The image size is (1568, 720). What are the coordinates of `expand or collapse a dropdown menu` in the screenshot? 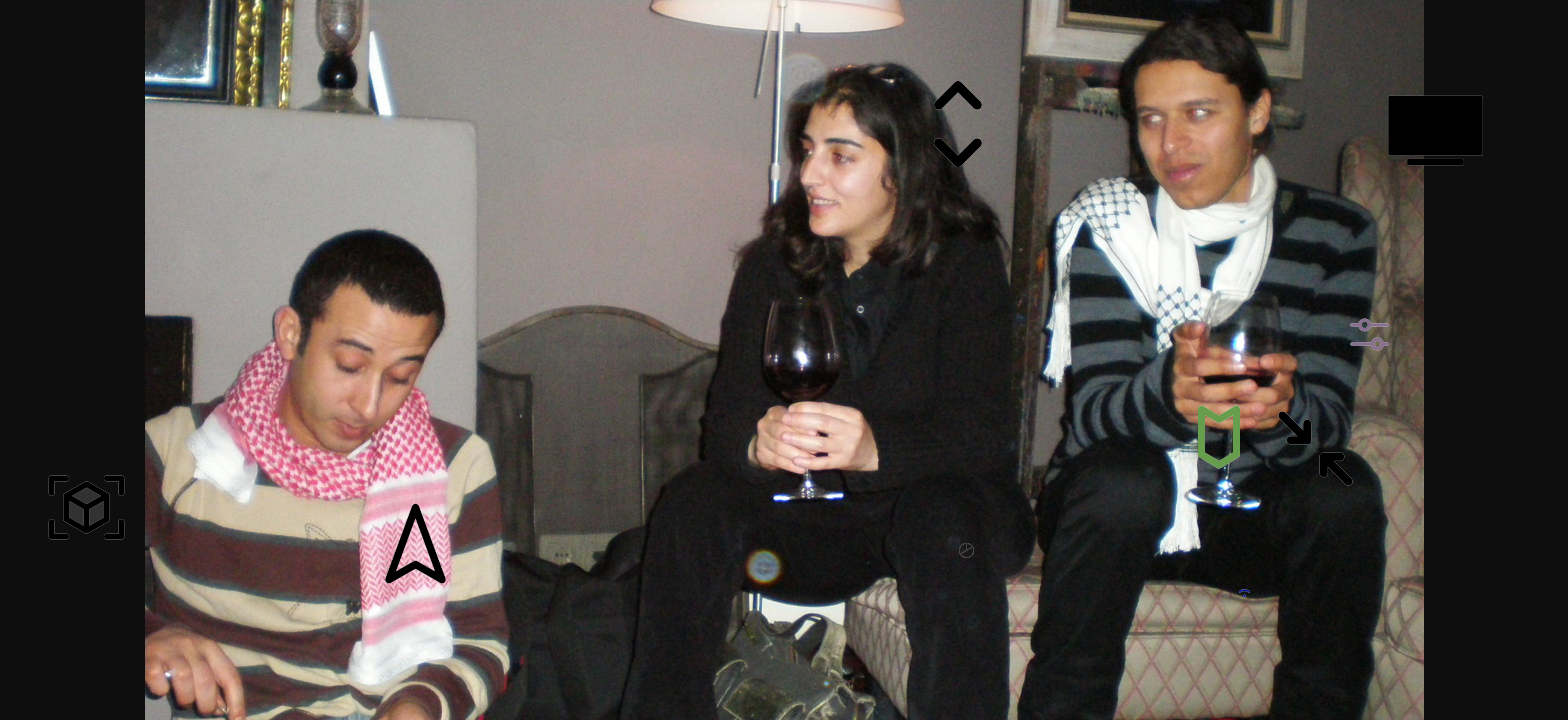 It's located at (958, 124).